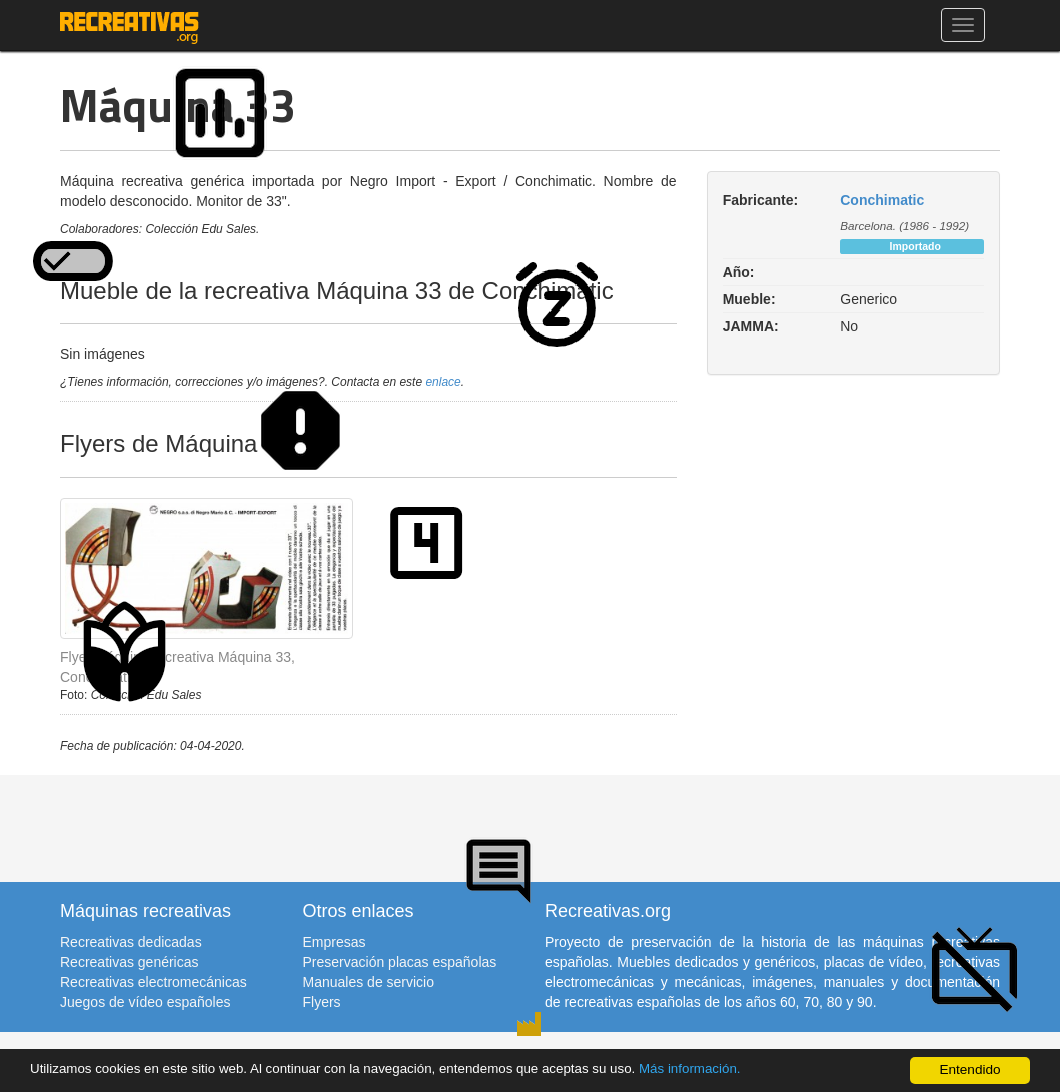 The image size is (1060, 1092). I want to click on select image filter option 4, so click(426, 543).